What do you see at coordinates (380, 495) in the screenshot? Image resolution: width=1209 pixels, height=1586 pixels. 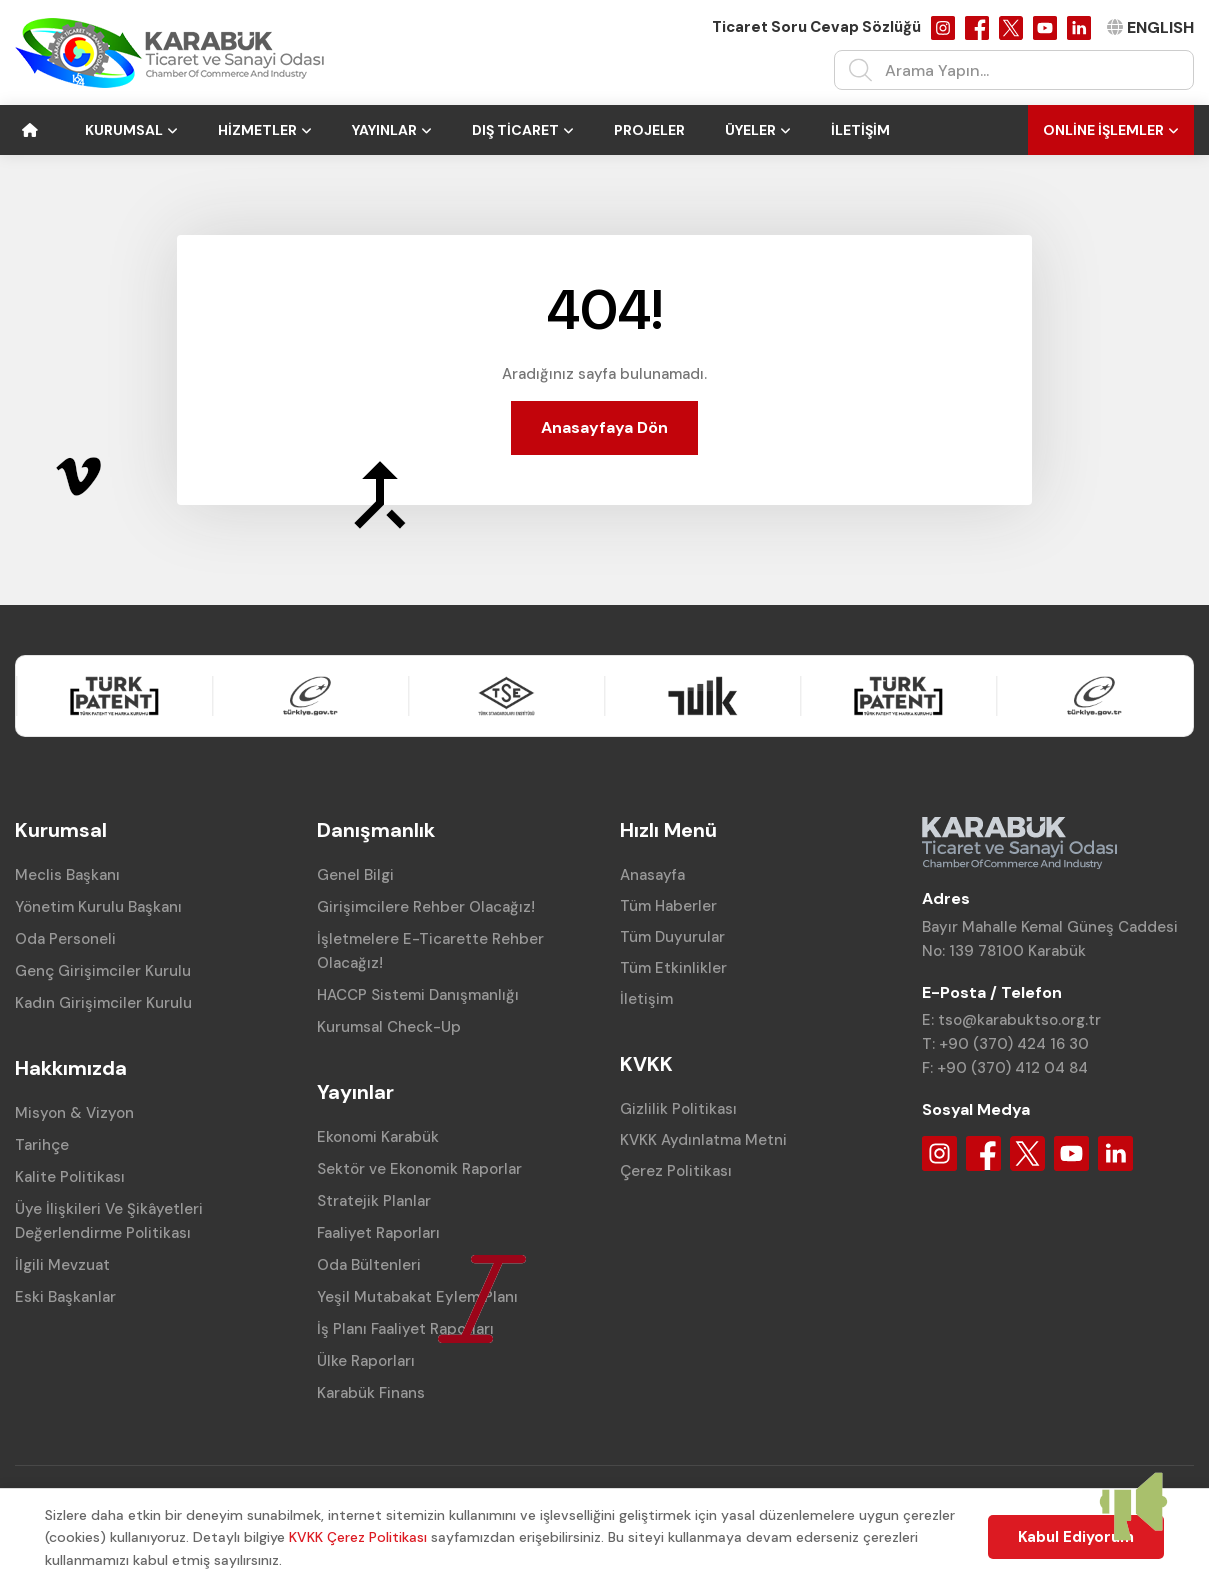 I see `merge branches or items together` at bounding box center [380, 495].